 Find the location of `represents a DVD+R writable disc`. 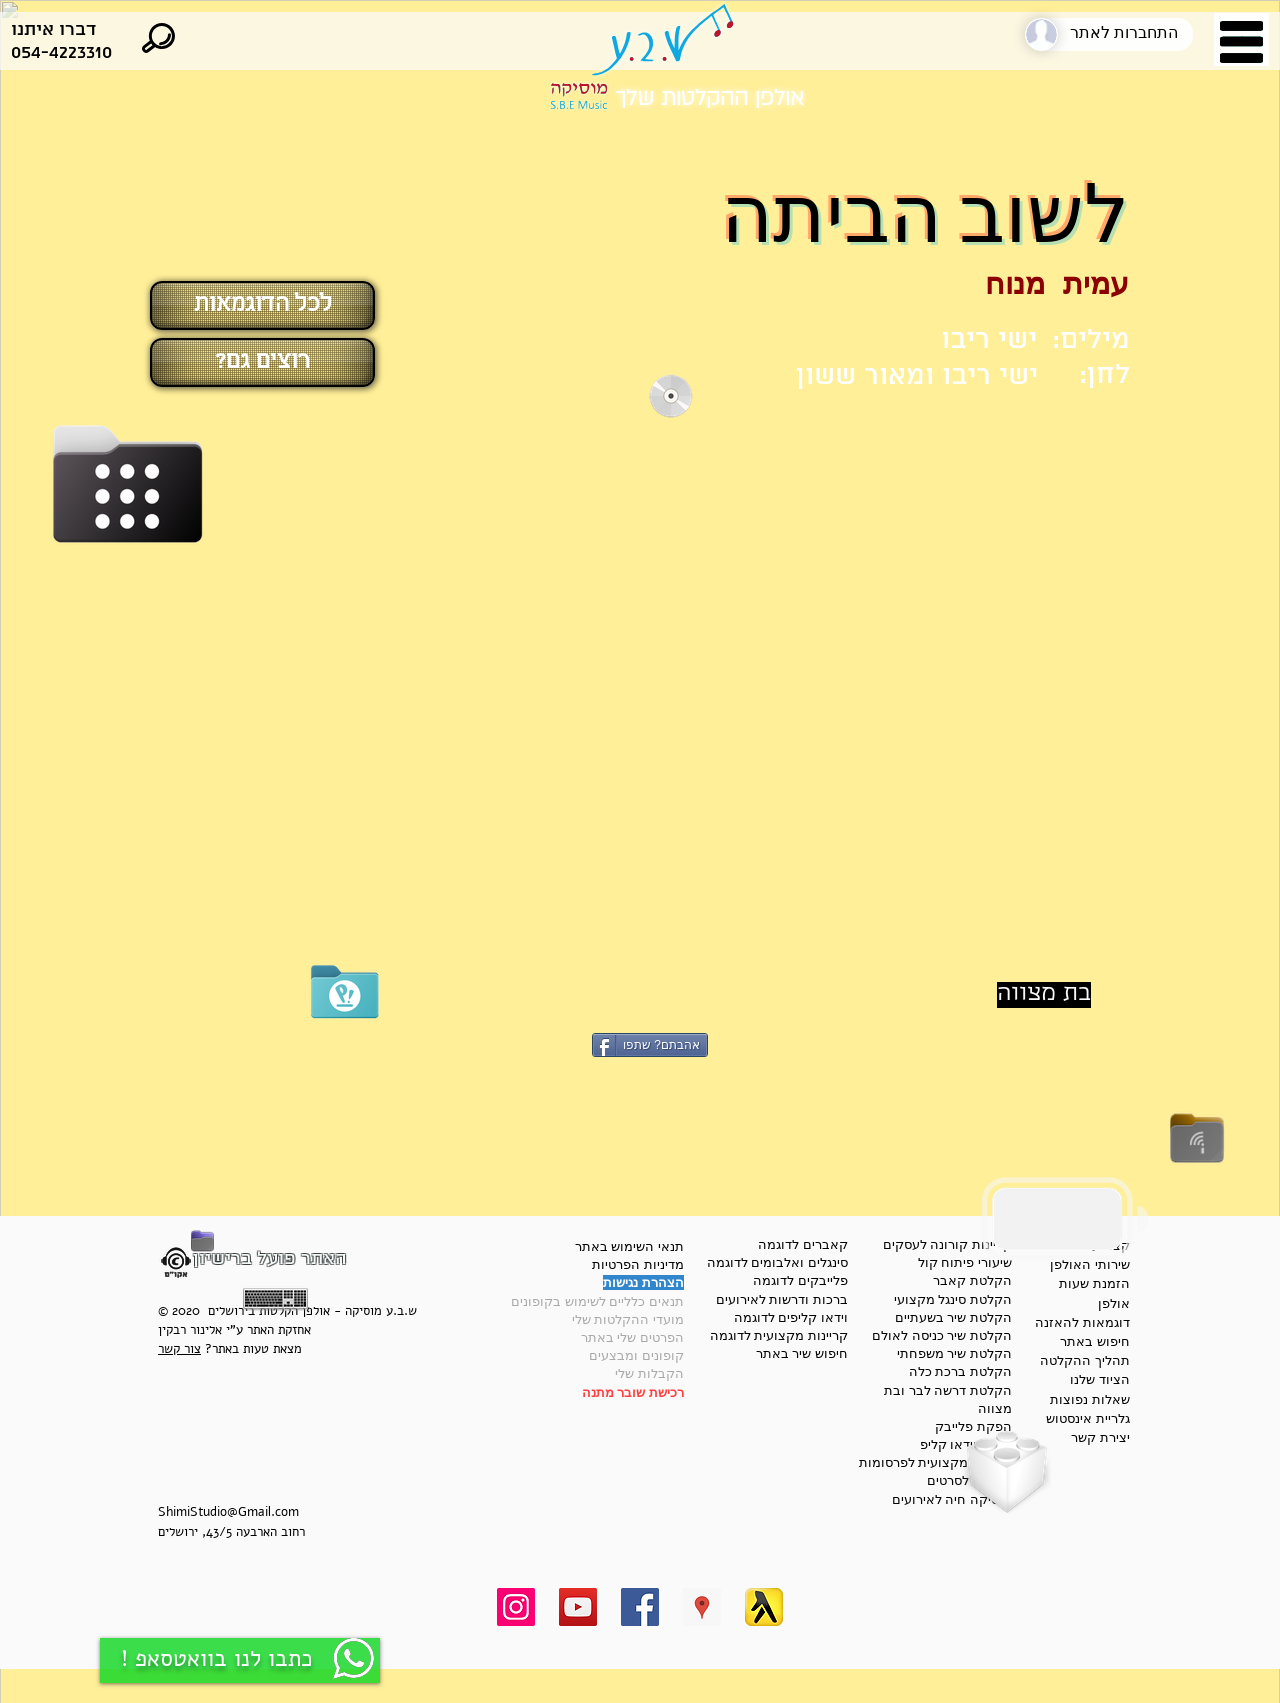

represents a DVD+R writable disc is located at coordinates (671, 396).